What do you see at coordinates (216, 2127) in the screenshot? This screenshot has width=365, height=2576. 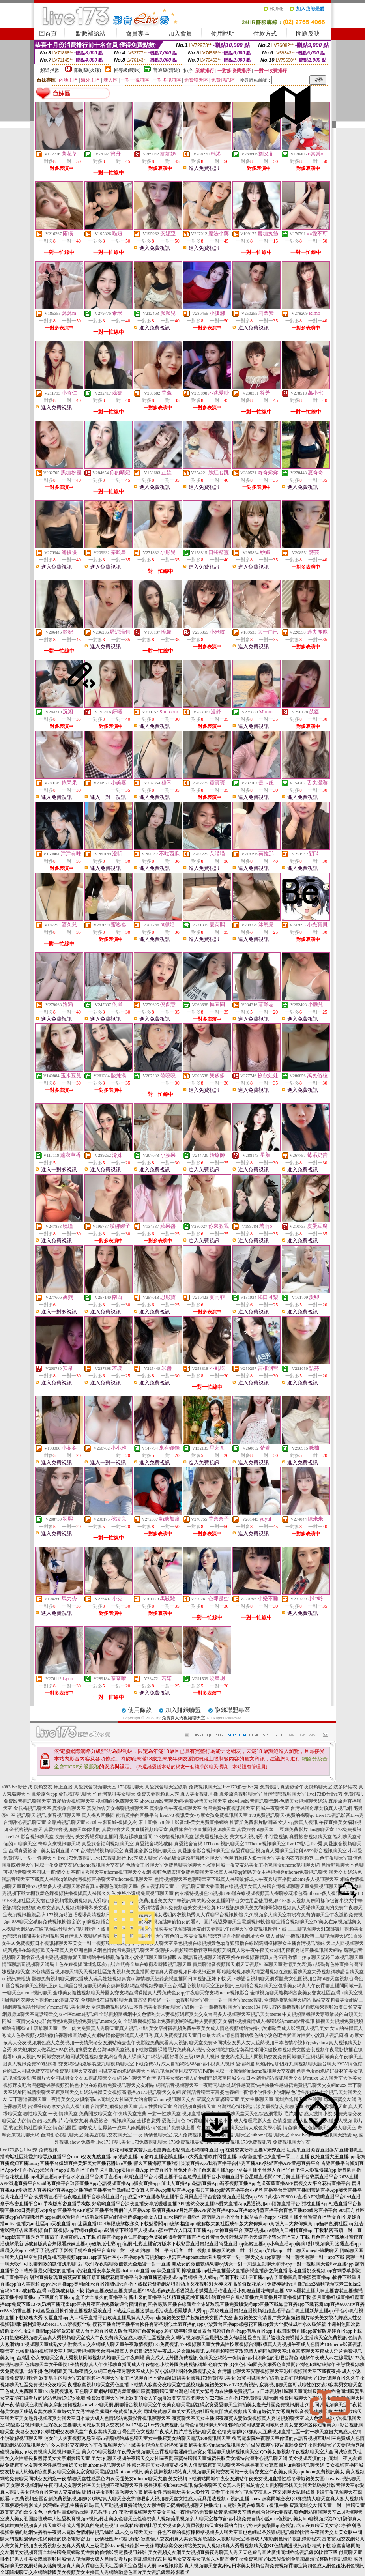 I see `download file to inbox or tray` at bounding box center [216, 2127].